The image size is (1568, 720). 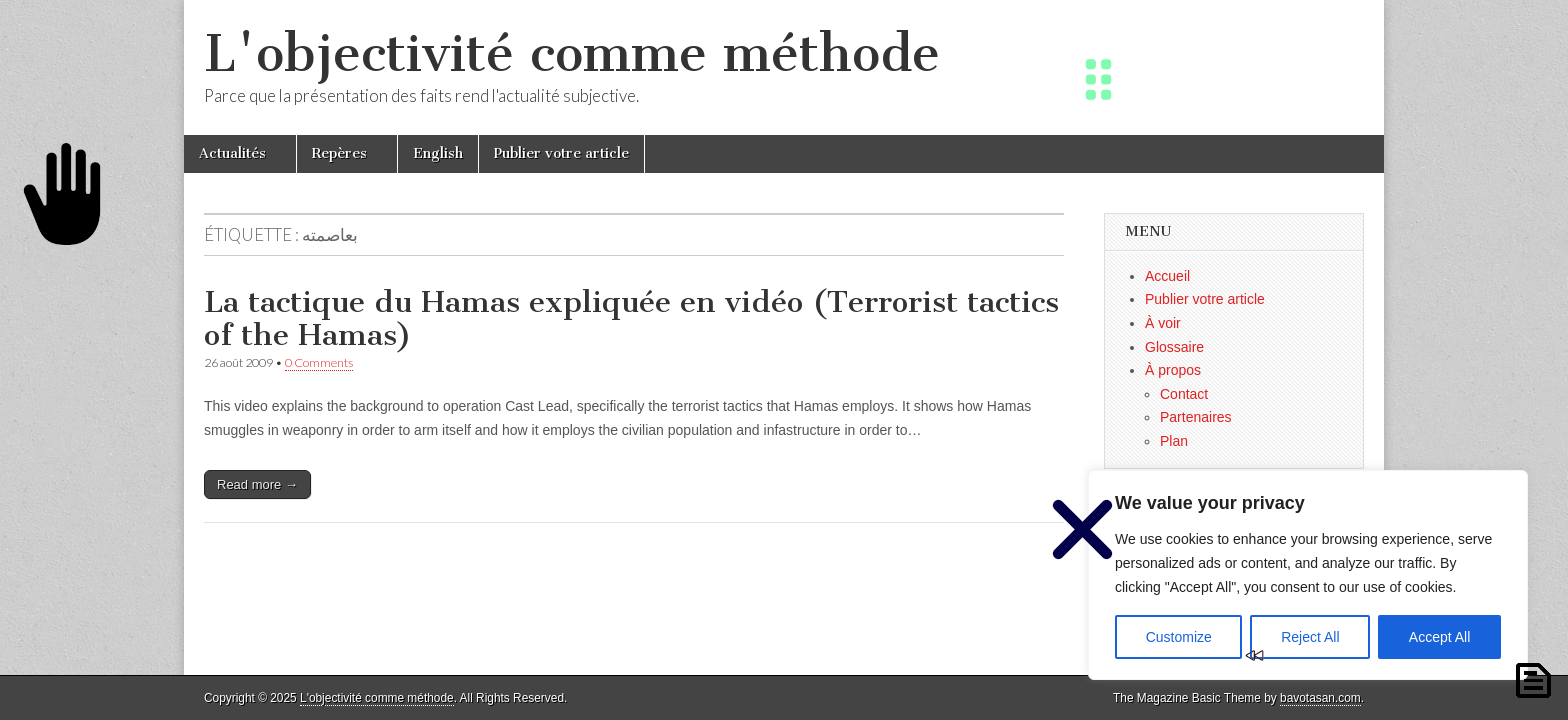 What do you see at coordinates (1254, 655) in the screenshot?
I see `skip to previous track` at bounding box center [1254, 655].